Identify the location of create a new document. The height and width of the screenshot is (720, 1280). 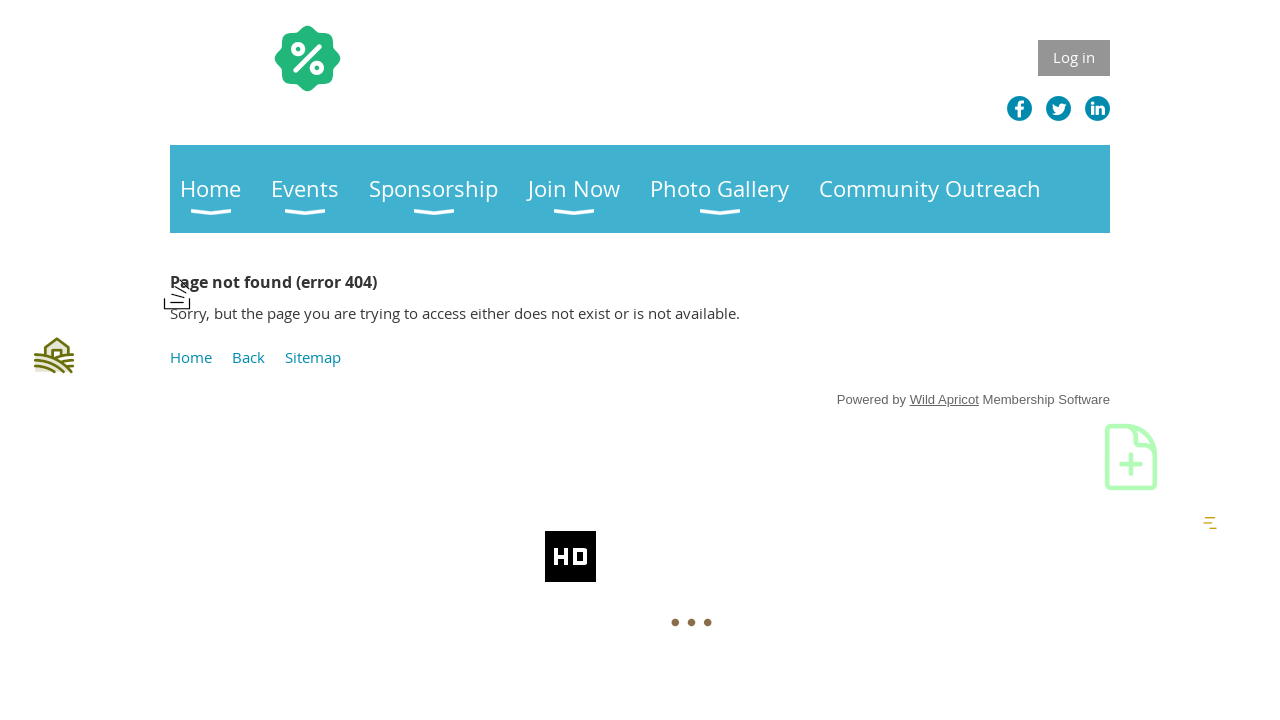
(1131, 457).